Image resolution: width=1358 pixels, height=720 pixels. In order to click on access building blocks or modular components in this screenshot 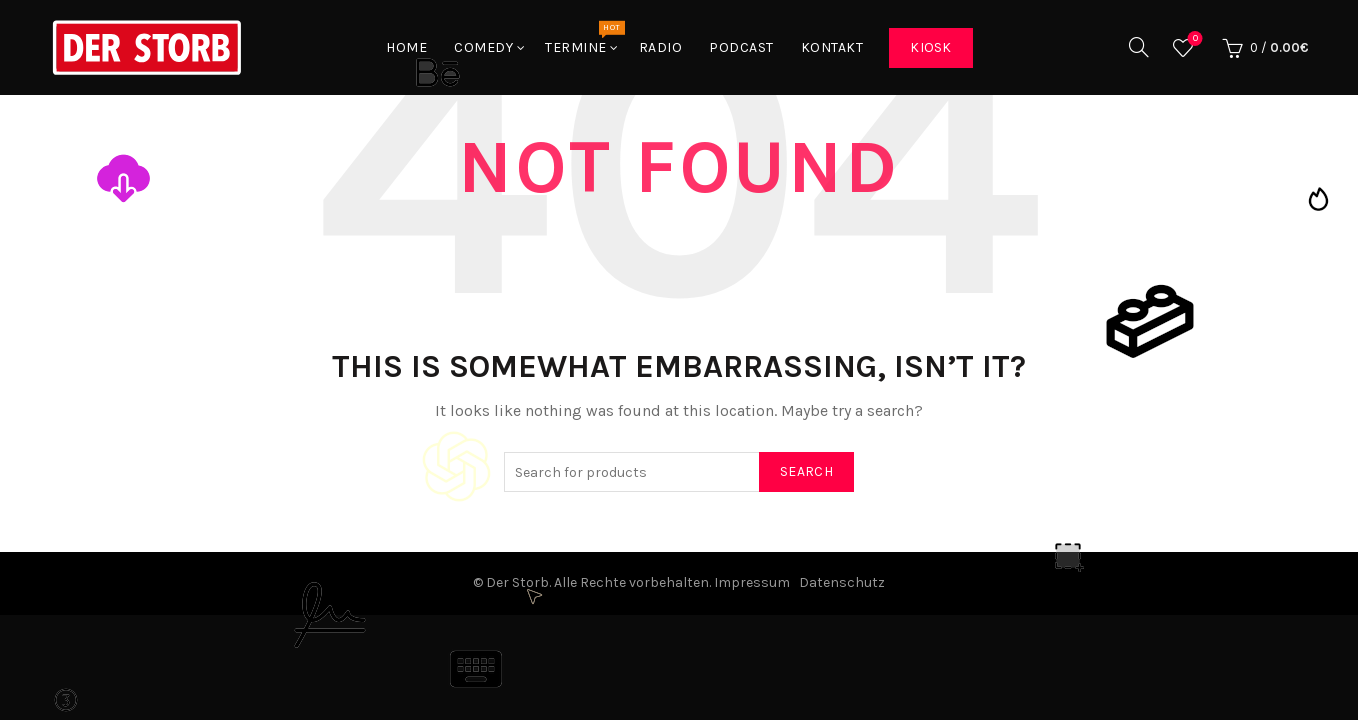, I will do `click(1150, 320)`.